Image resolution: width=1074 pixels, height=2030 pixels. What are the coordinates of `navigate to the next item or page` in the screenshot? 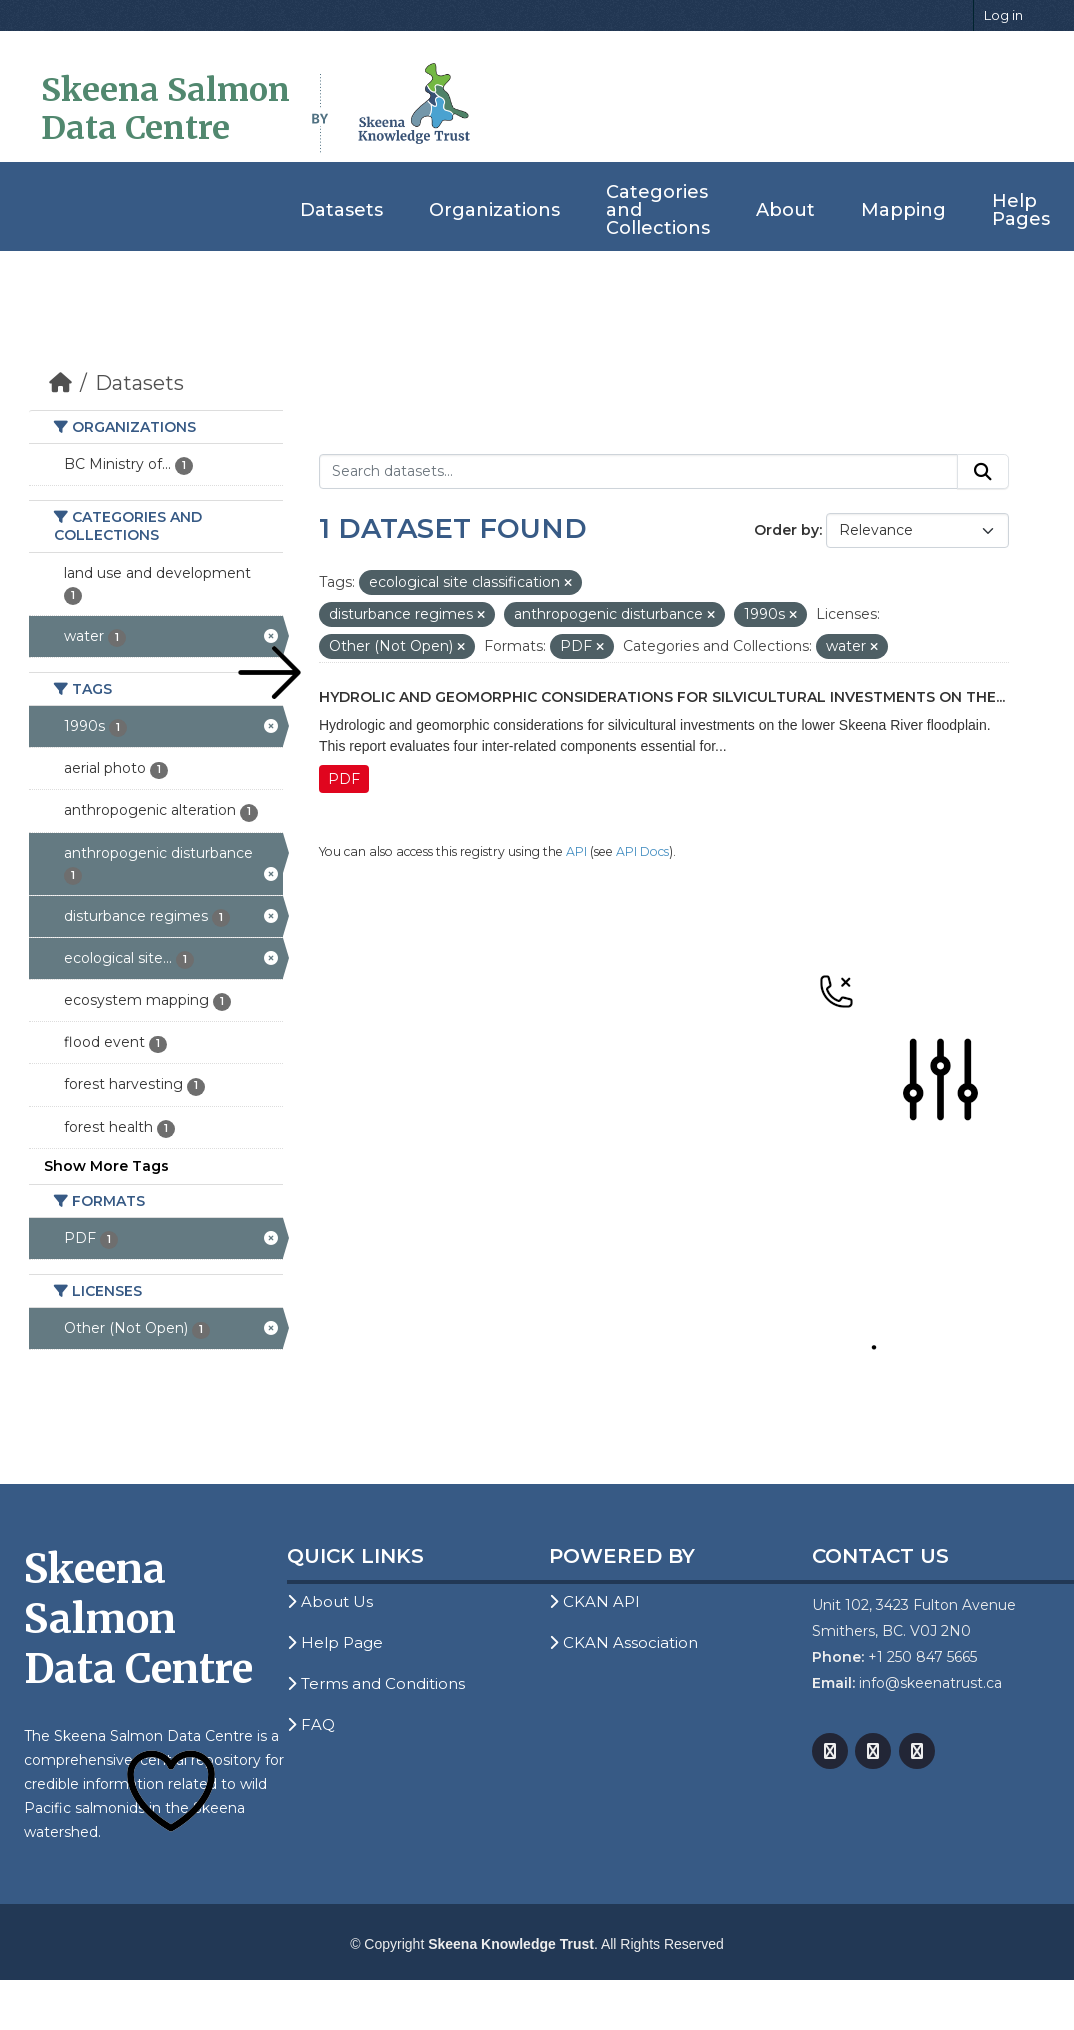 It's located at (269, 672).